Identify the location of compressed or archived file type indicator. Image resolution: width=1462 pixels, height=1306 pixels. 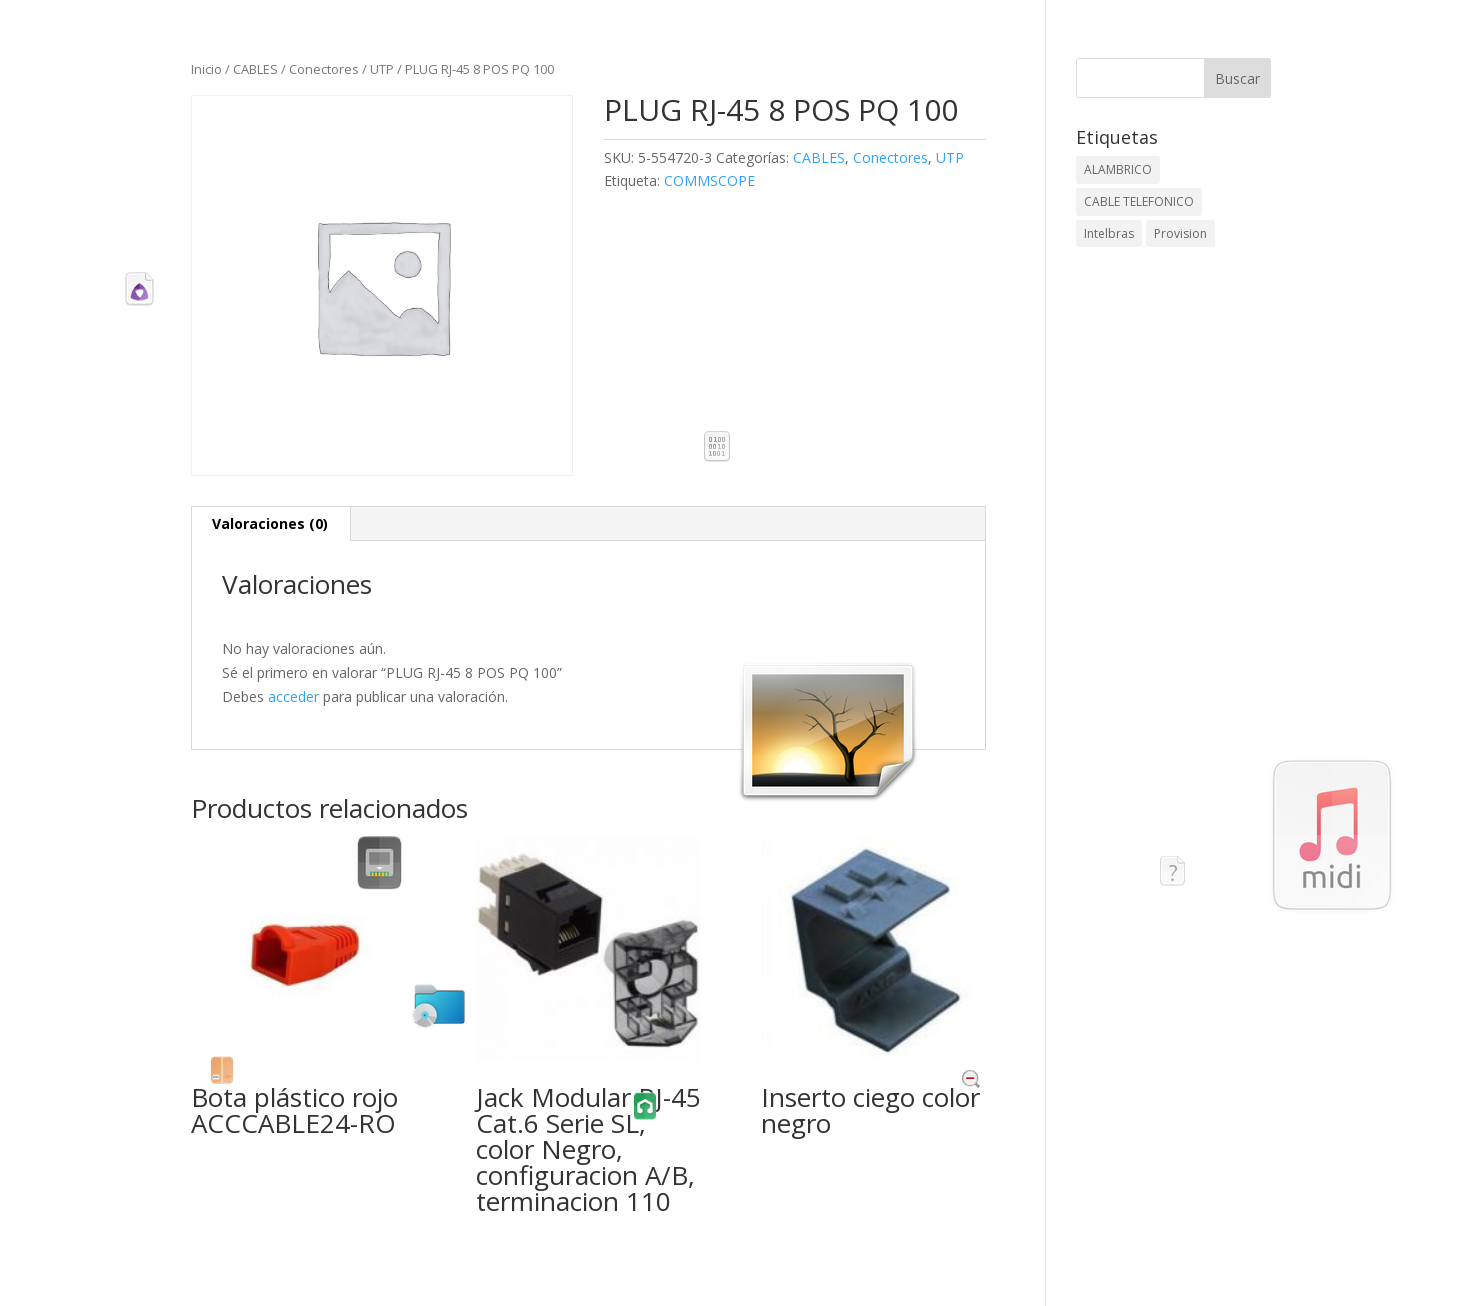
(222, 1070).